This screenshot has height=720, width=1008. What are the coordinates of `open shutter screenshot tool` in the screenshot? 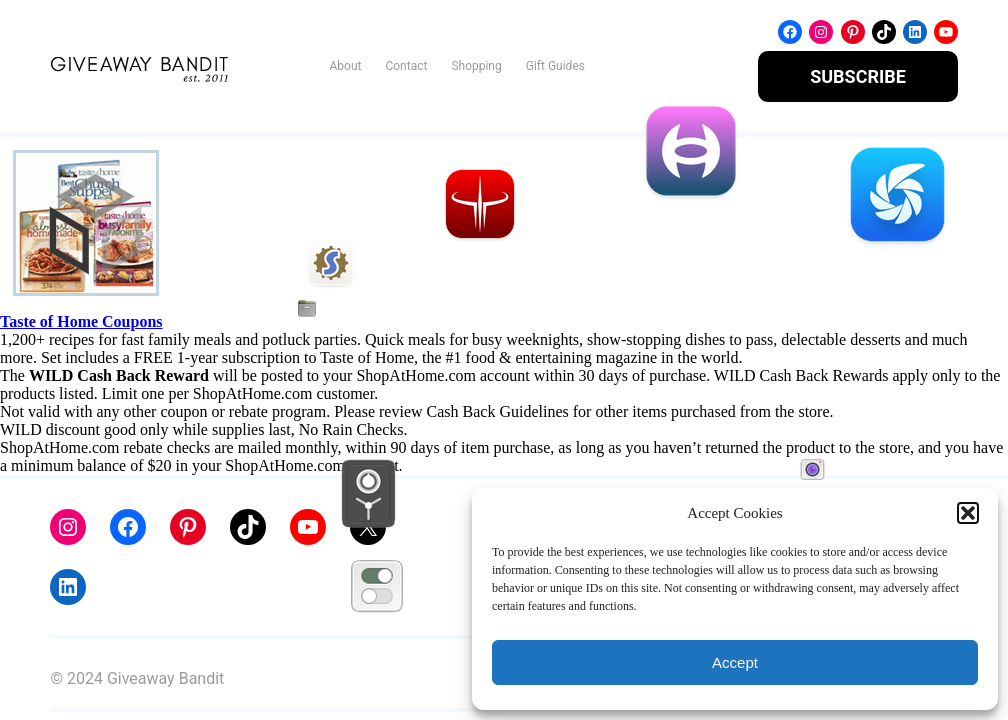 It's located at (897, 194).